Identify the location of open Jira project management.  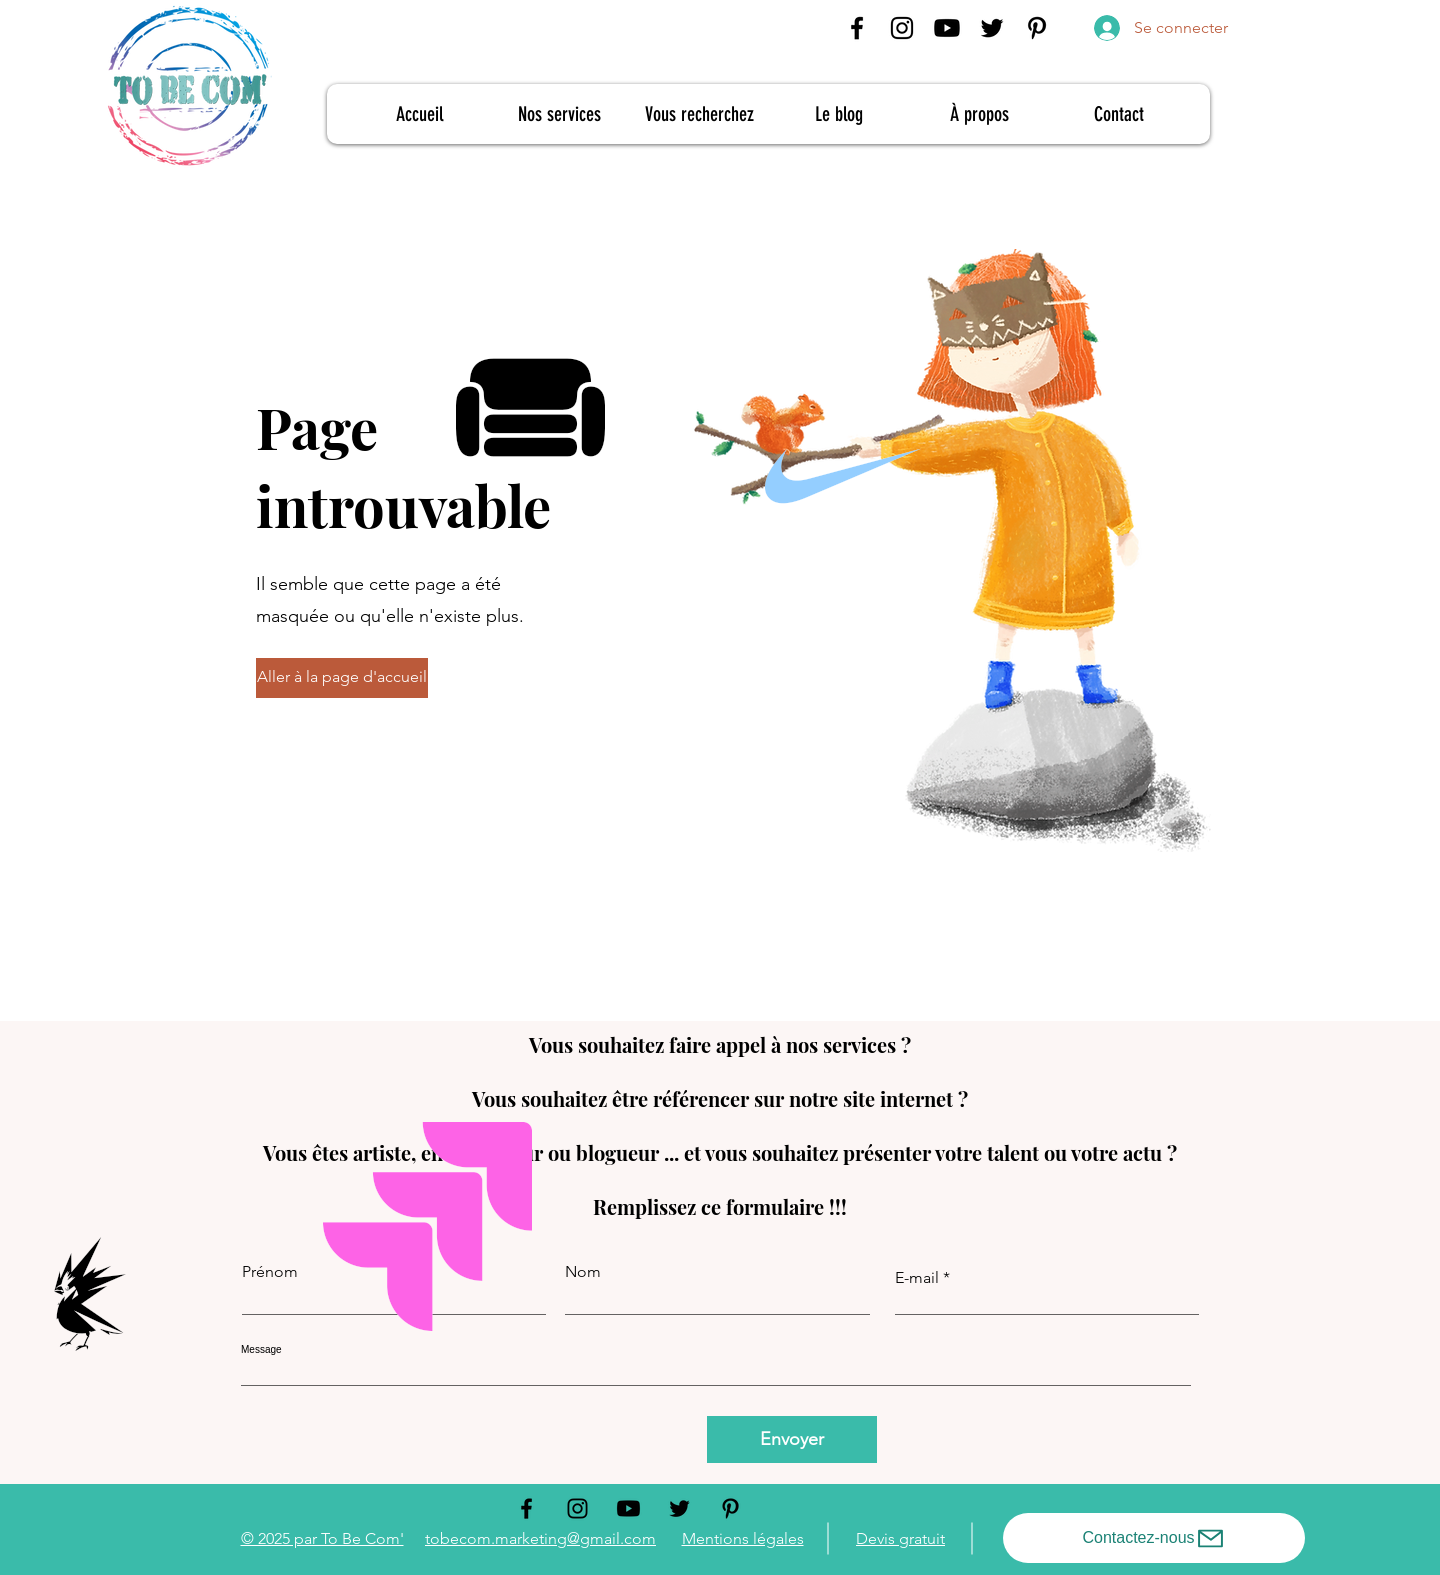
(427, 1226).